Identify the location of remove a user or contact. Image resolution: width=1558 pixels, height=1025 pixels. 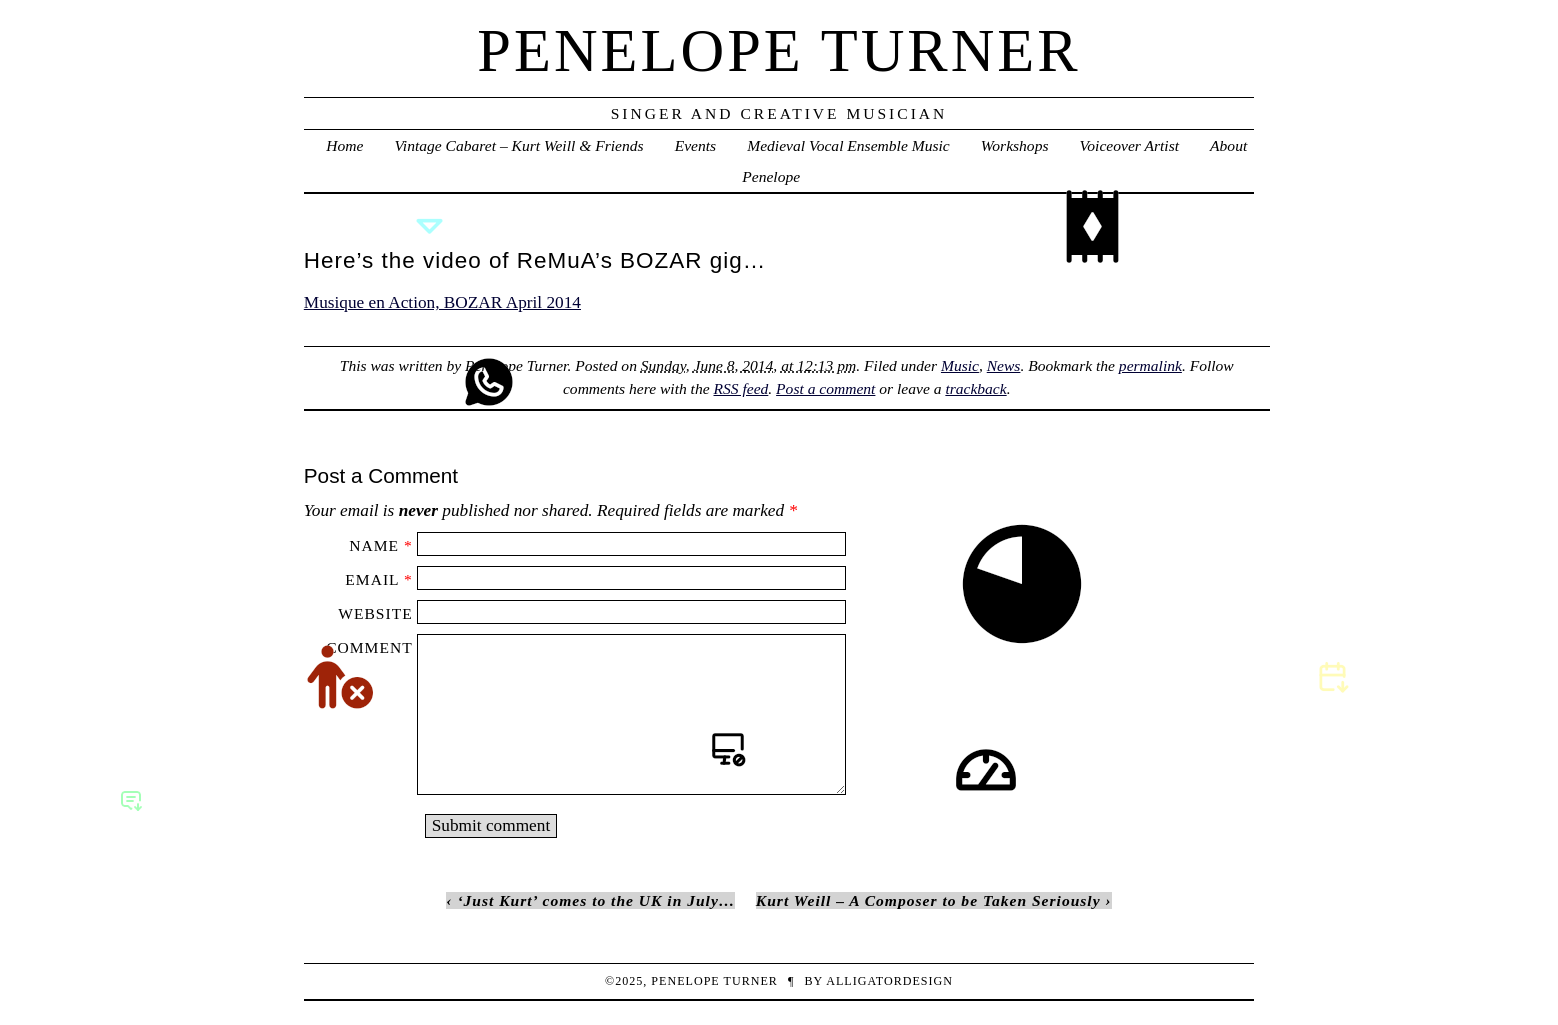
(338, 677).